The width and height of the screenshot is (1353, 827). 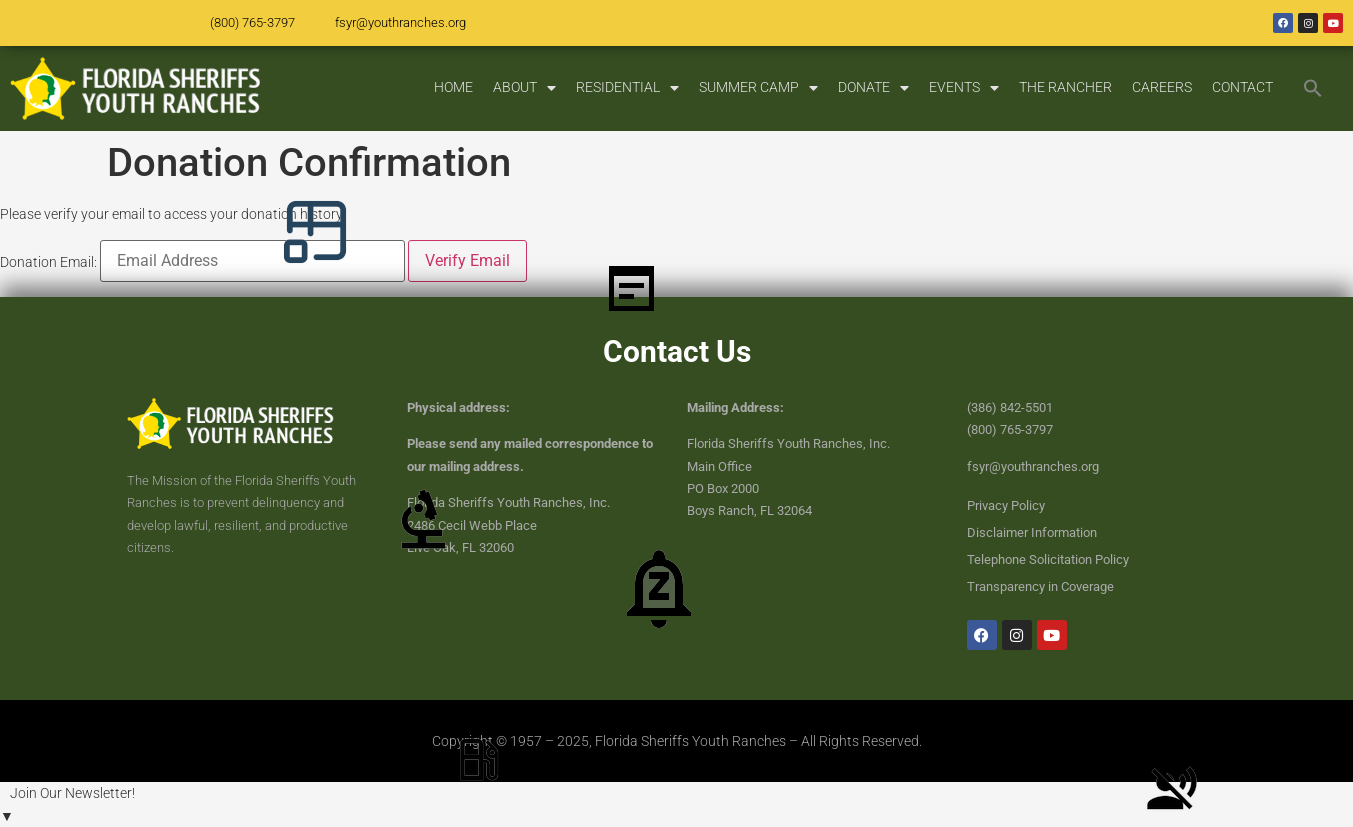 I want to click on find nearby gas stations, so click(x=478, y=759).